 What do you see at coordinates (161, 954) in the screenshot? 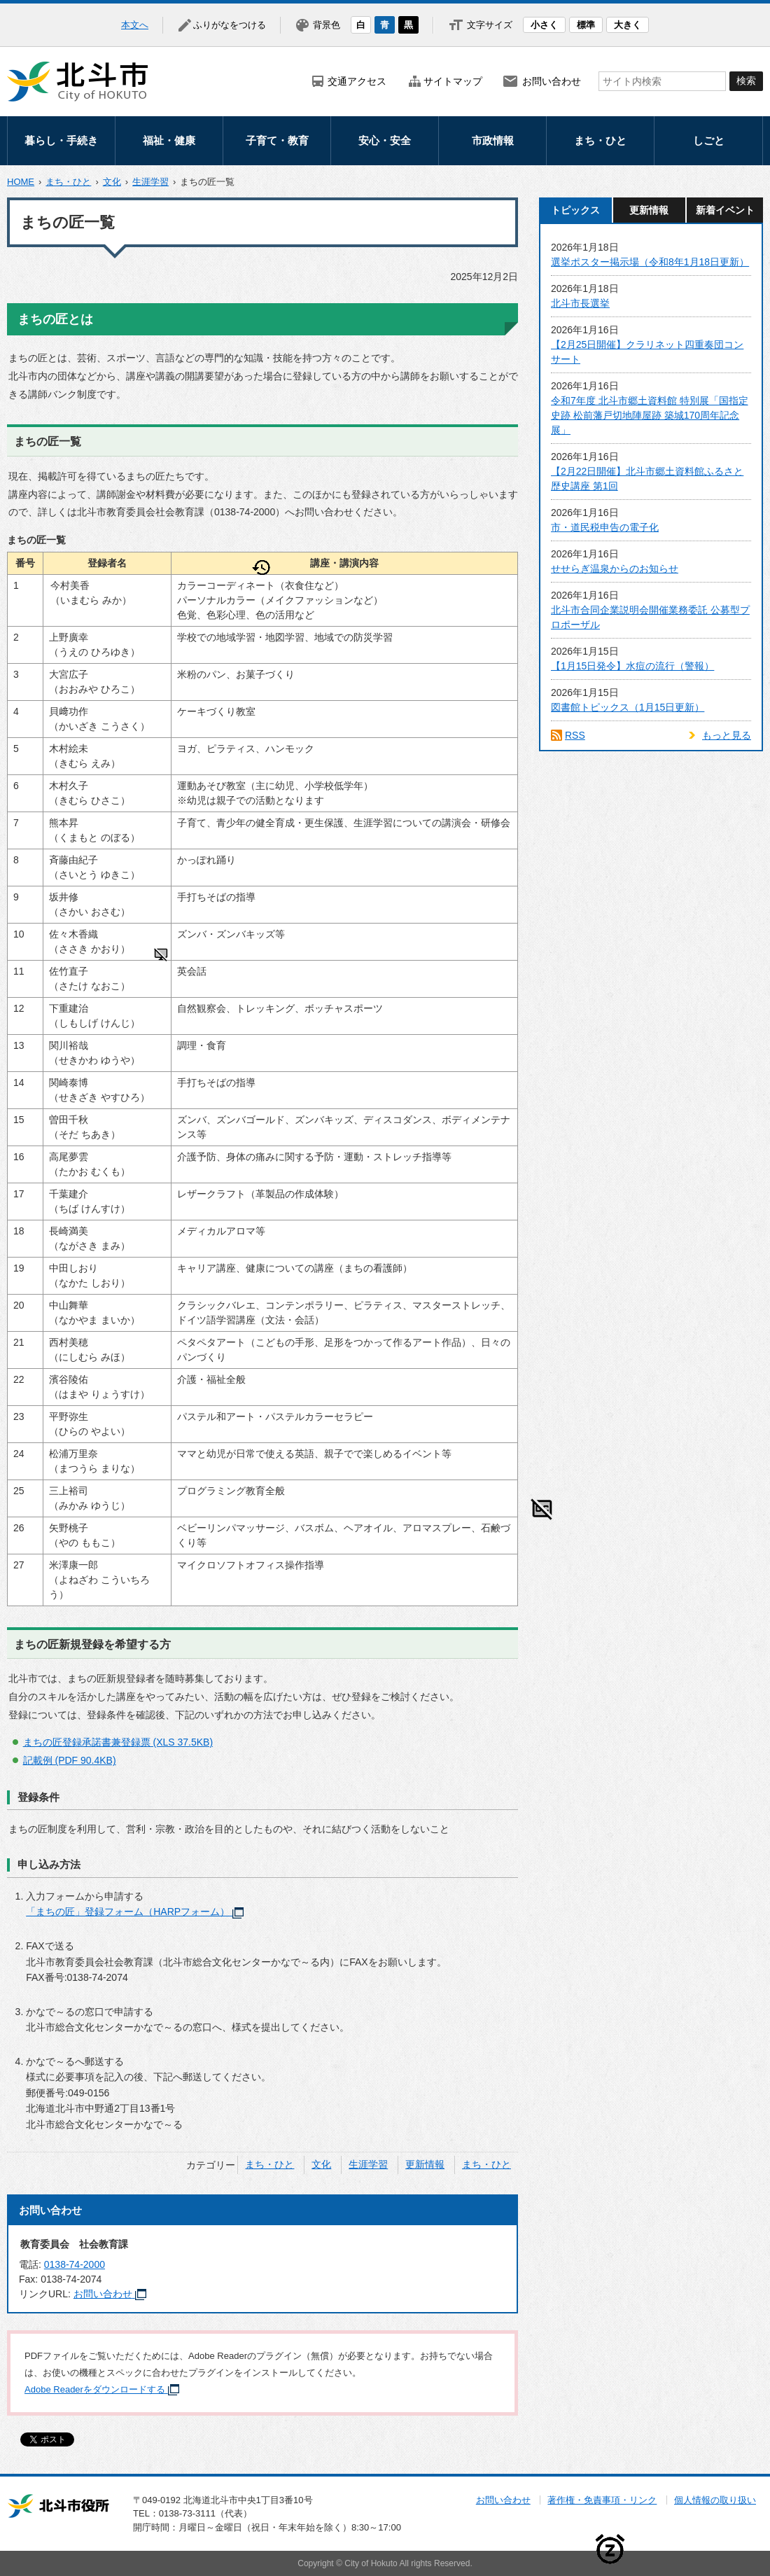
I see `desktop access is currently disabled` at bounding box center [161, 954].